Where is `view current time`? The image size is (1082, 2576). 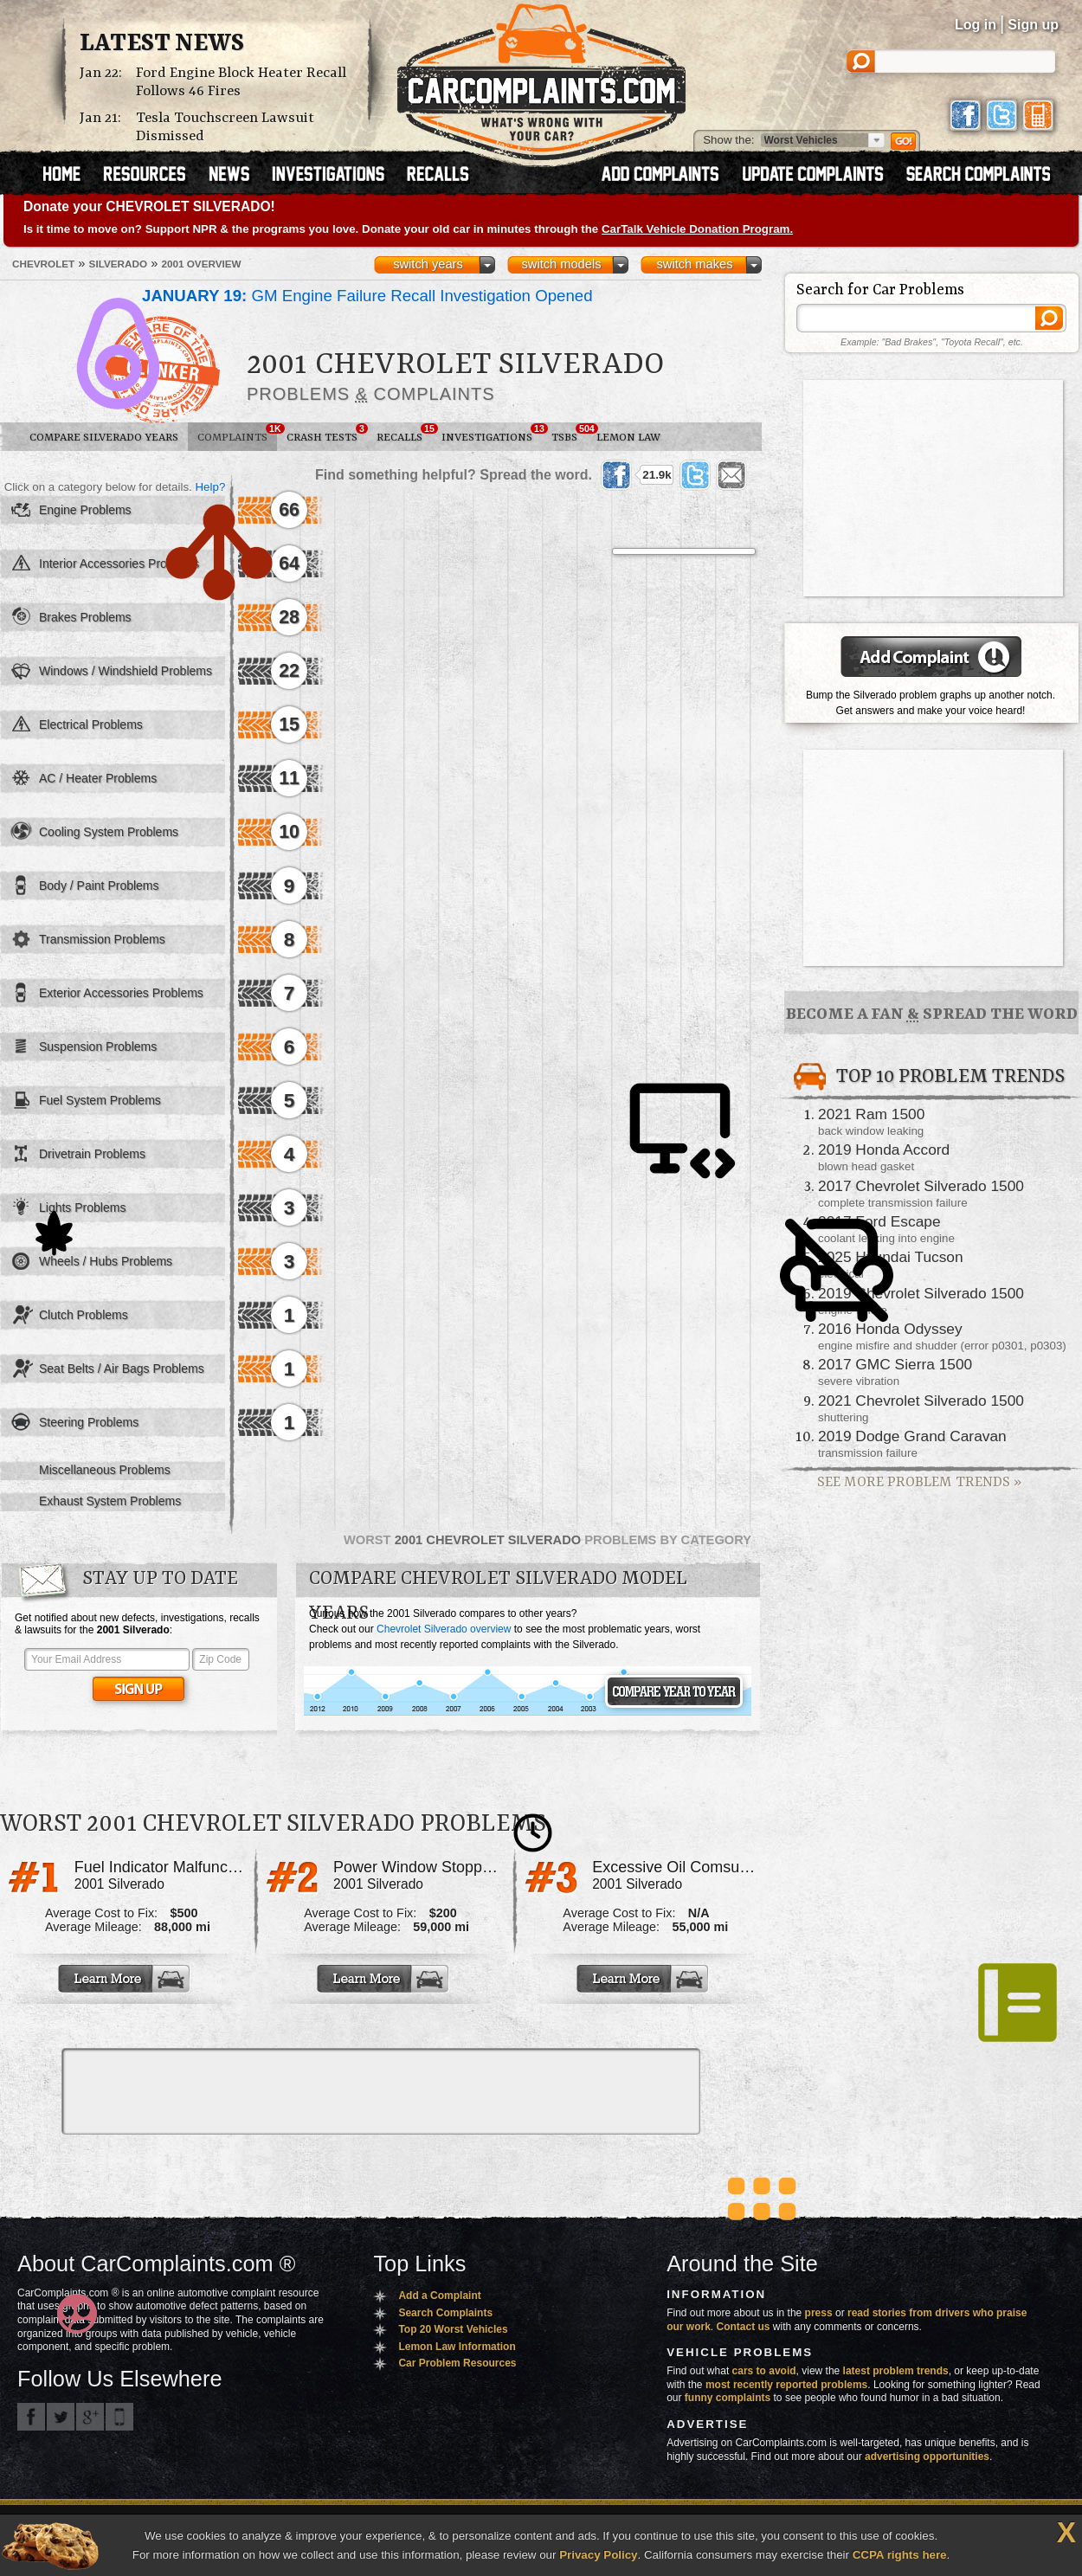 view current time is located at coordinates (532, 1832).